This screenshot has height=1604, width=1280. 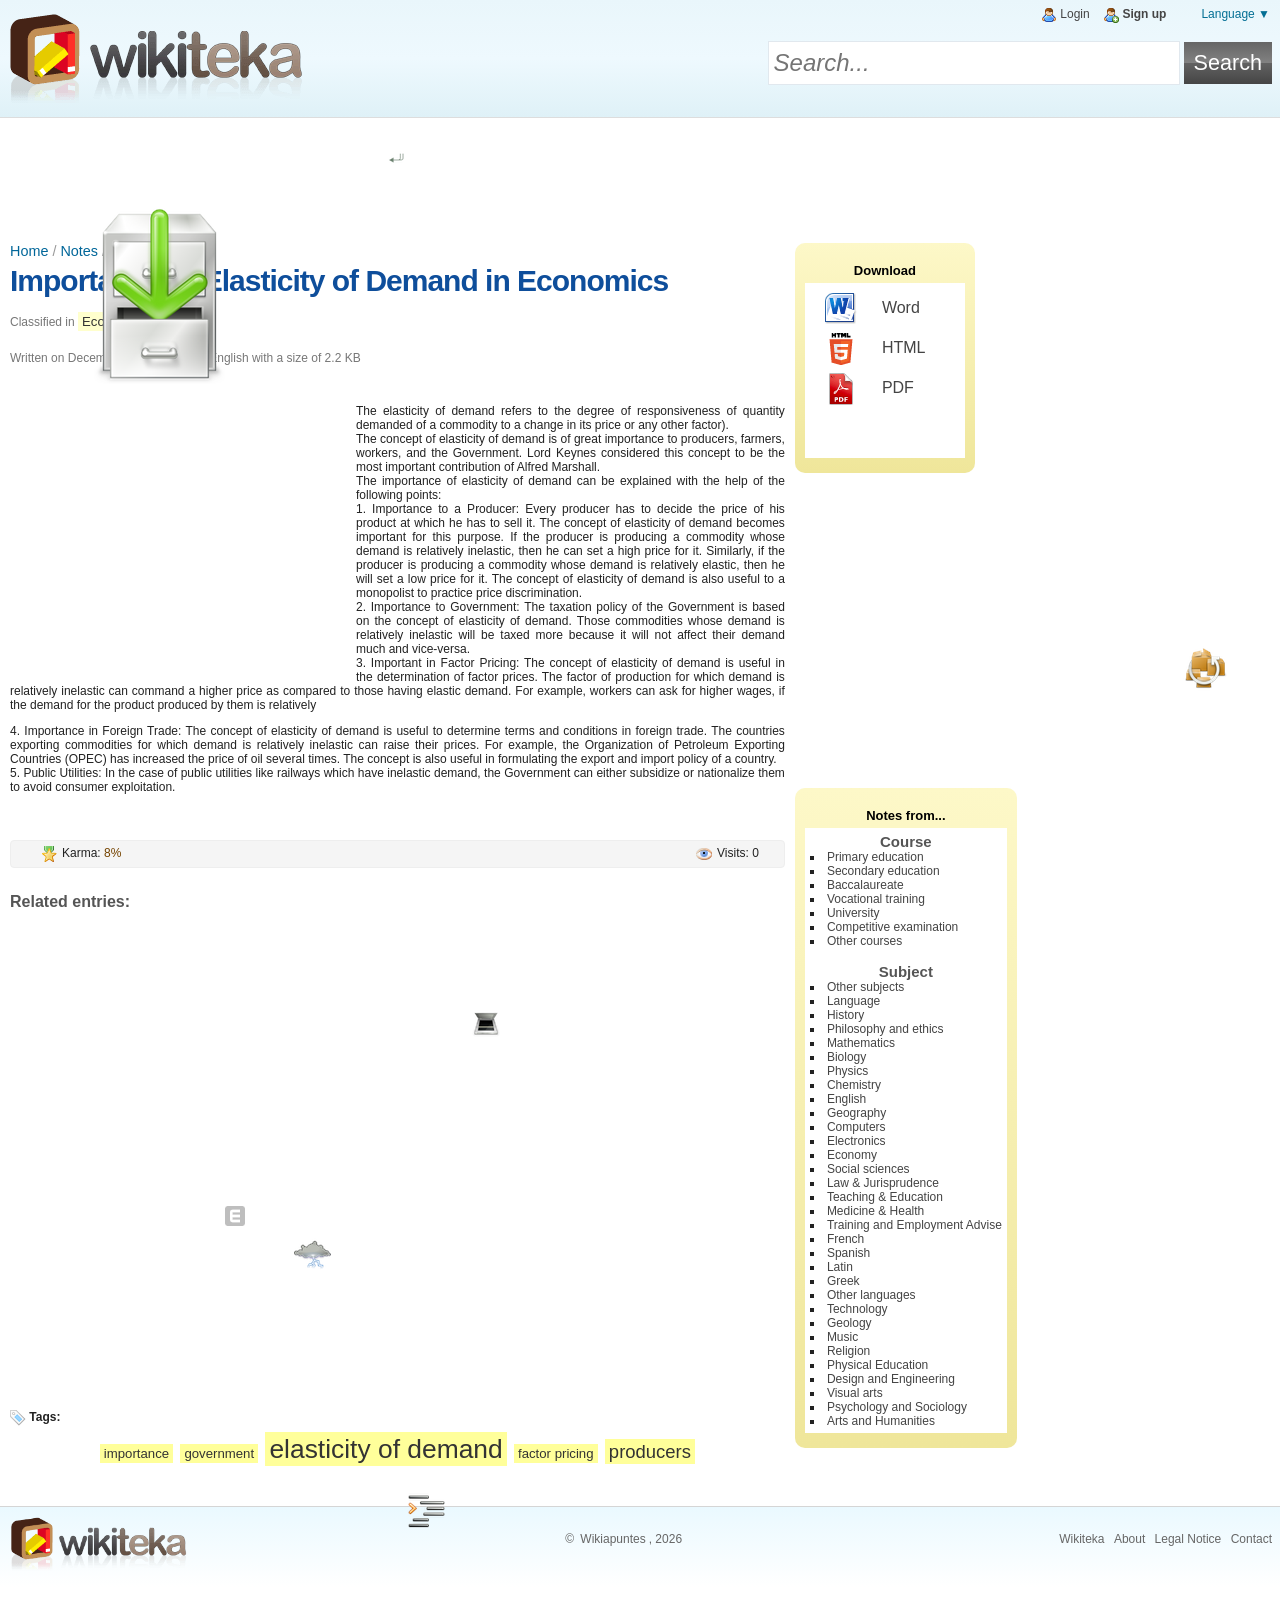 I want to click on indicates EDGE cellular network connection, so click(x=235, y=1216).